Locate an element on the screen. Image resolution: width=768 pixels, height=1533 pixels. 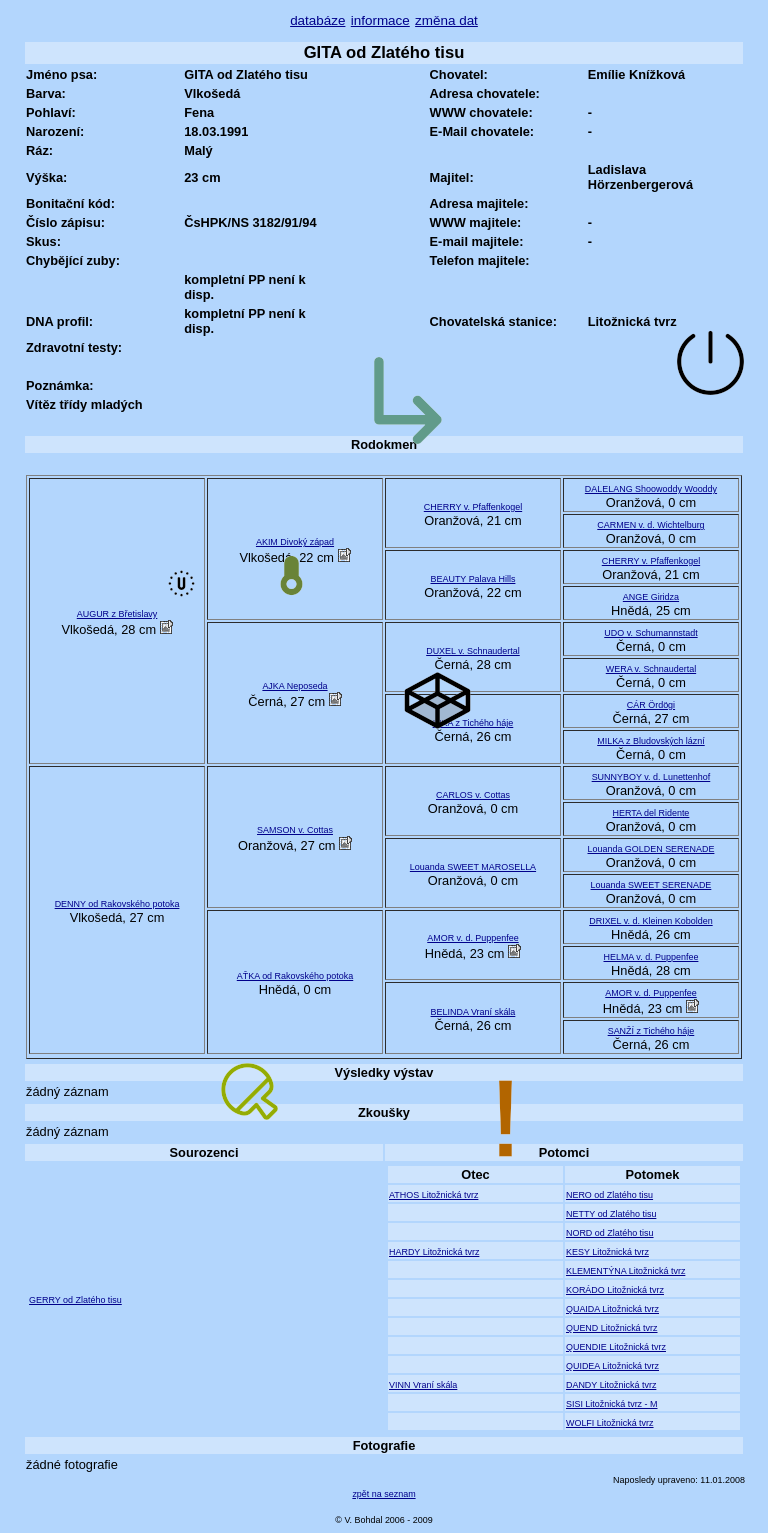
indicates very low or minimum temperature is located at coordinates (291, 575).